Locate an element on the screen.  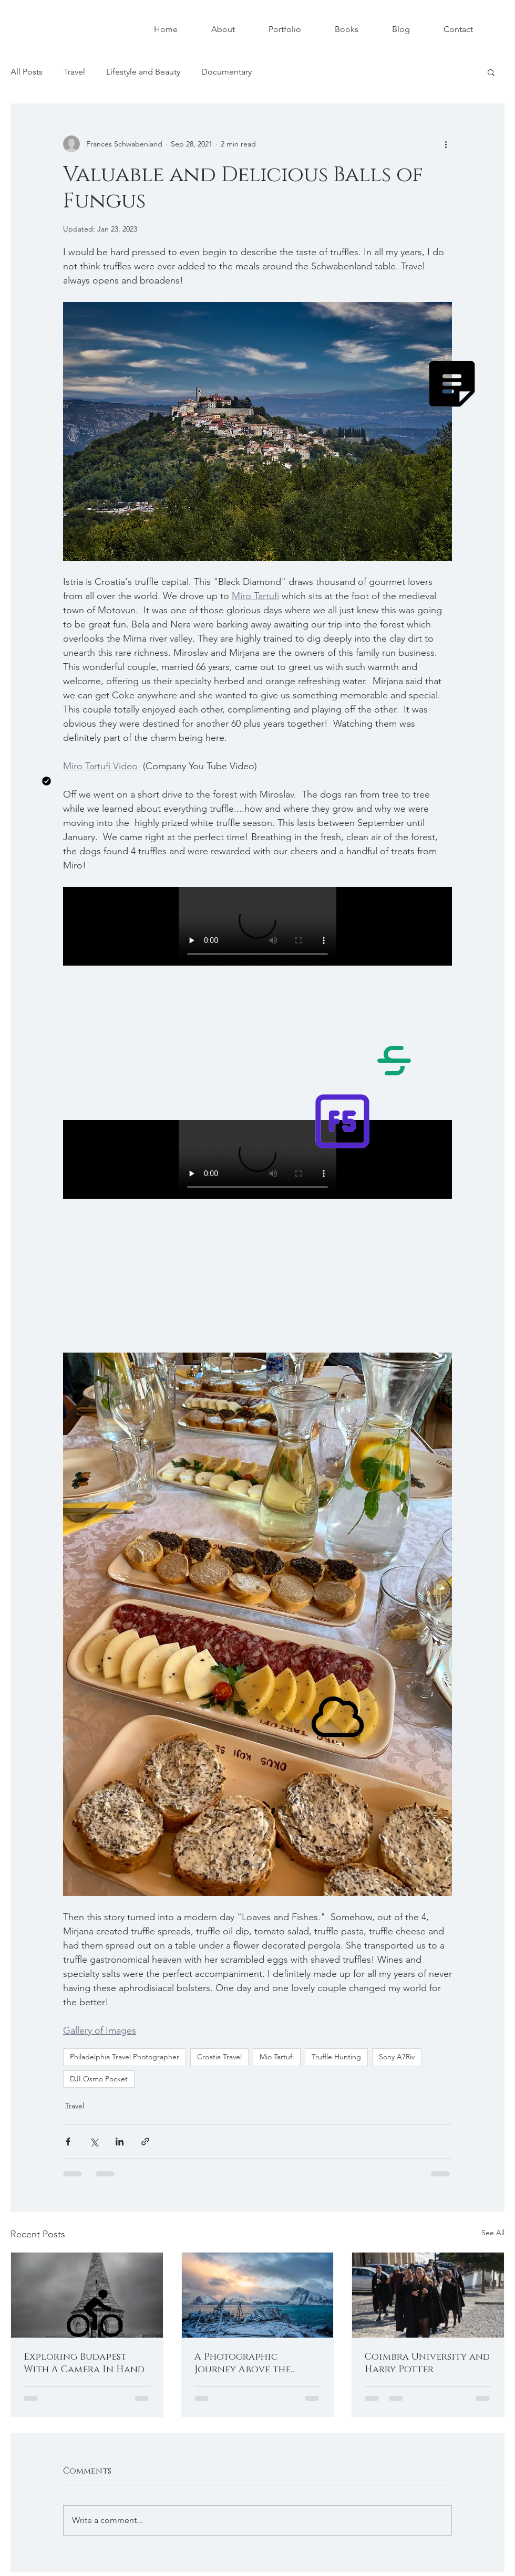
access cloud storage is located at coordinates (337, 1716).